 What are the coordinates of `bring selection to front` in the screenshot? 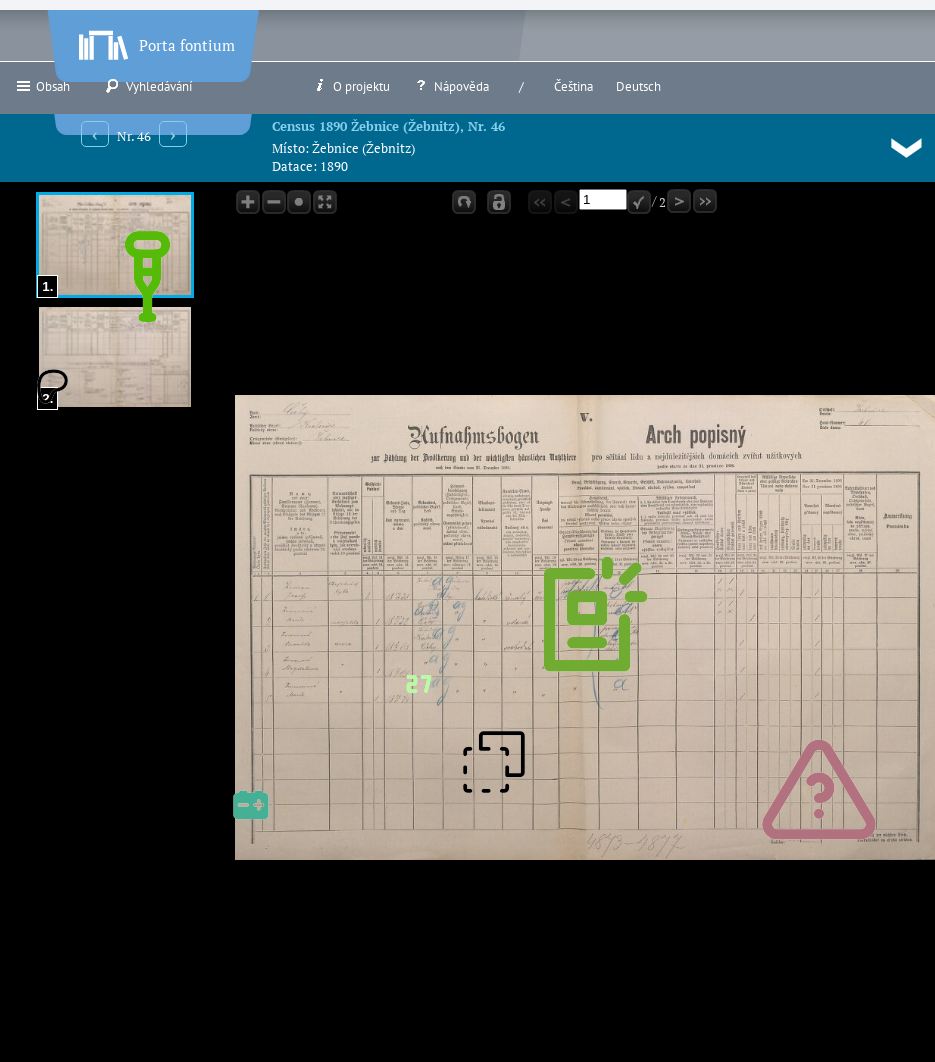 It's located at (494, 762).